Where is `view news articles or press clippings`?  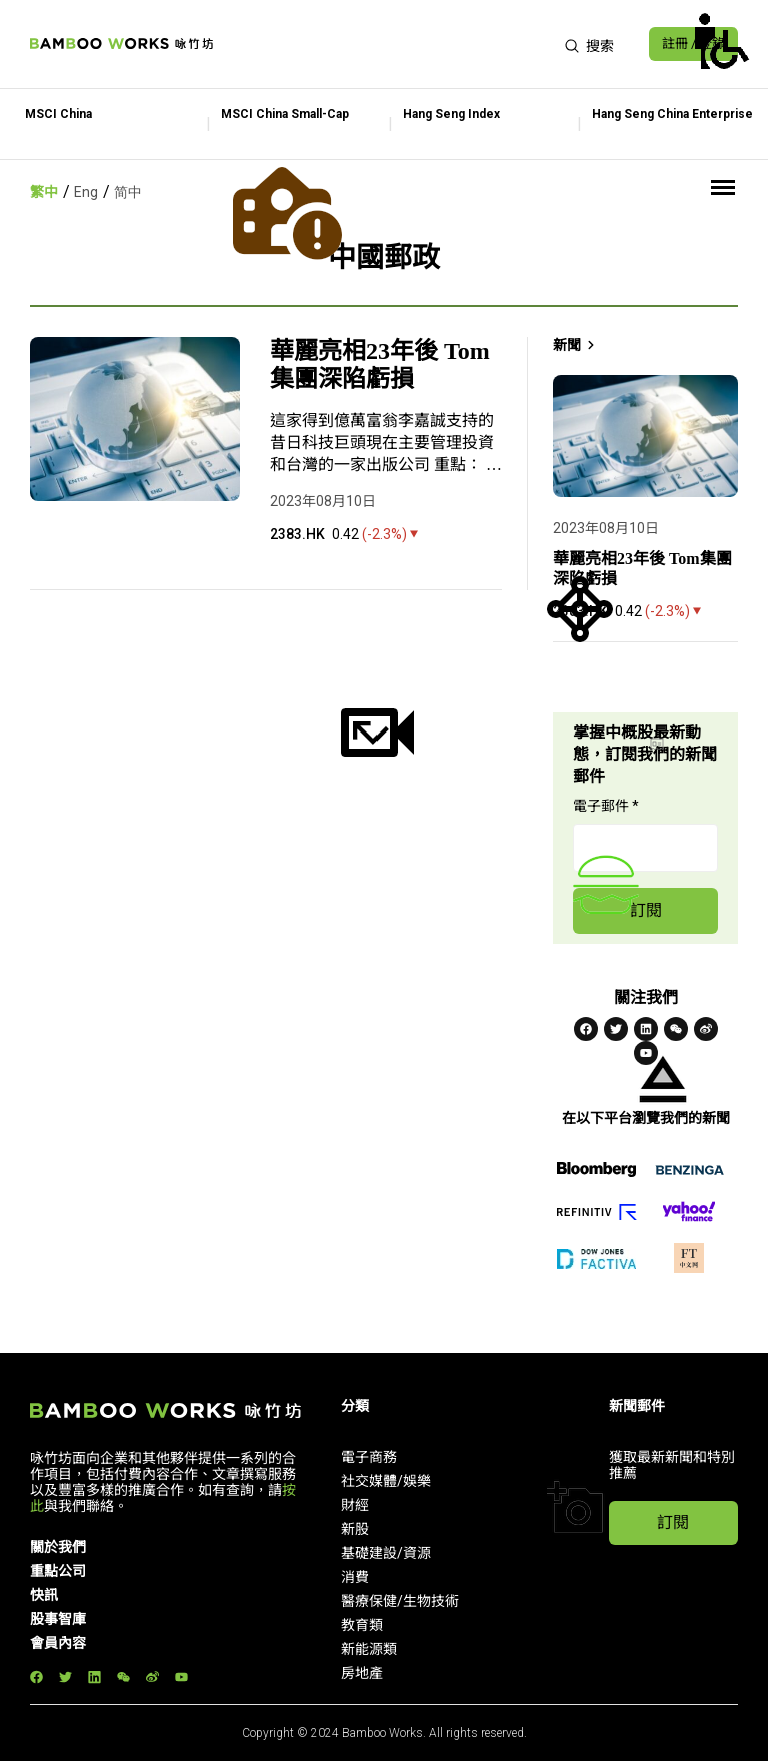 view news articles or press clippings is located at coordinates (657, 744).